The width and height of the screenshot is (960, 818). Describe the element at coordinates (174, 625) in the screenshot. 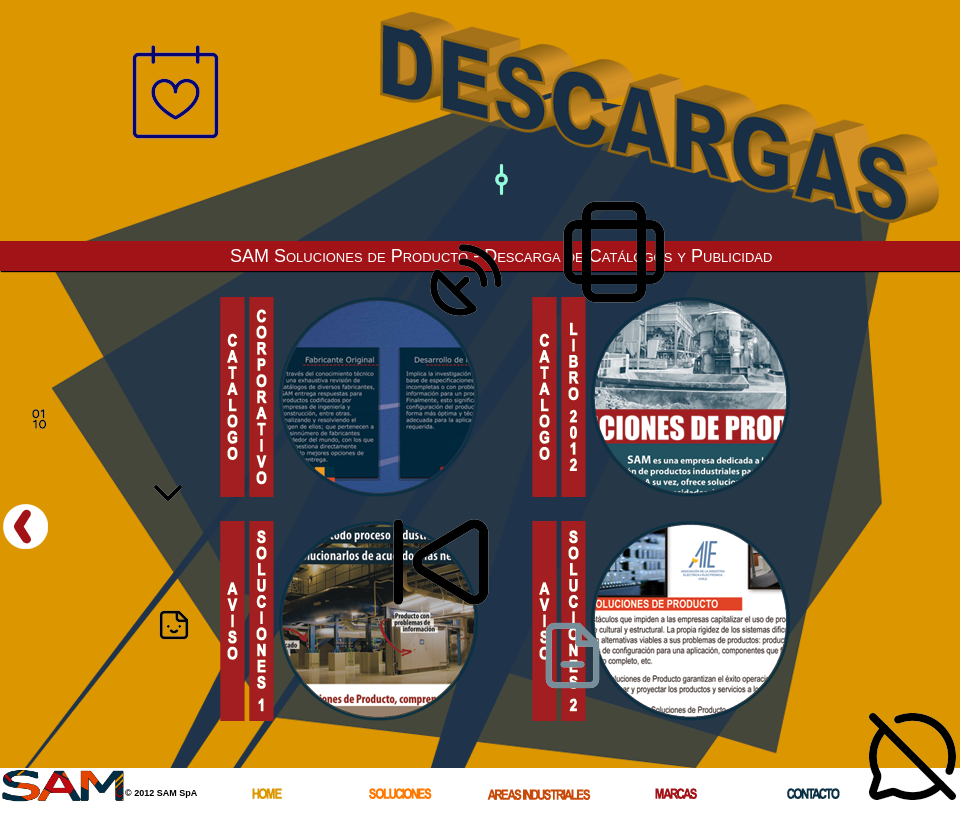

I see `add a sticker to your message` at that location.